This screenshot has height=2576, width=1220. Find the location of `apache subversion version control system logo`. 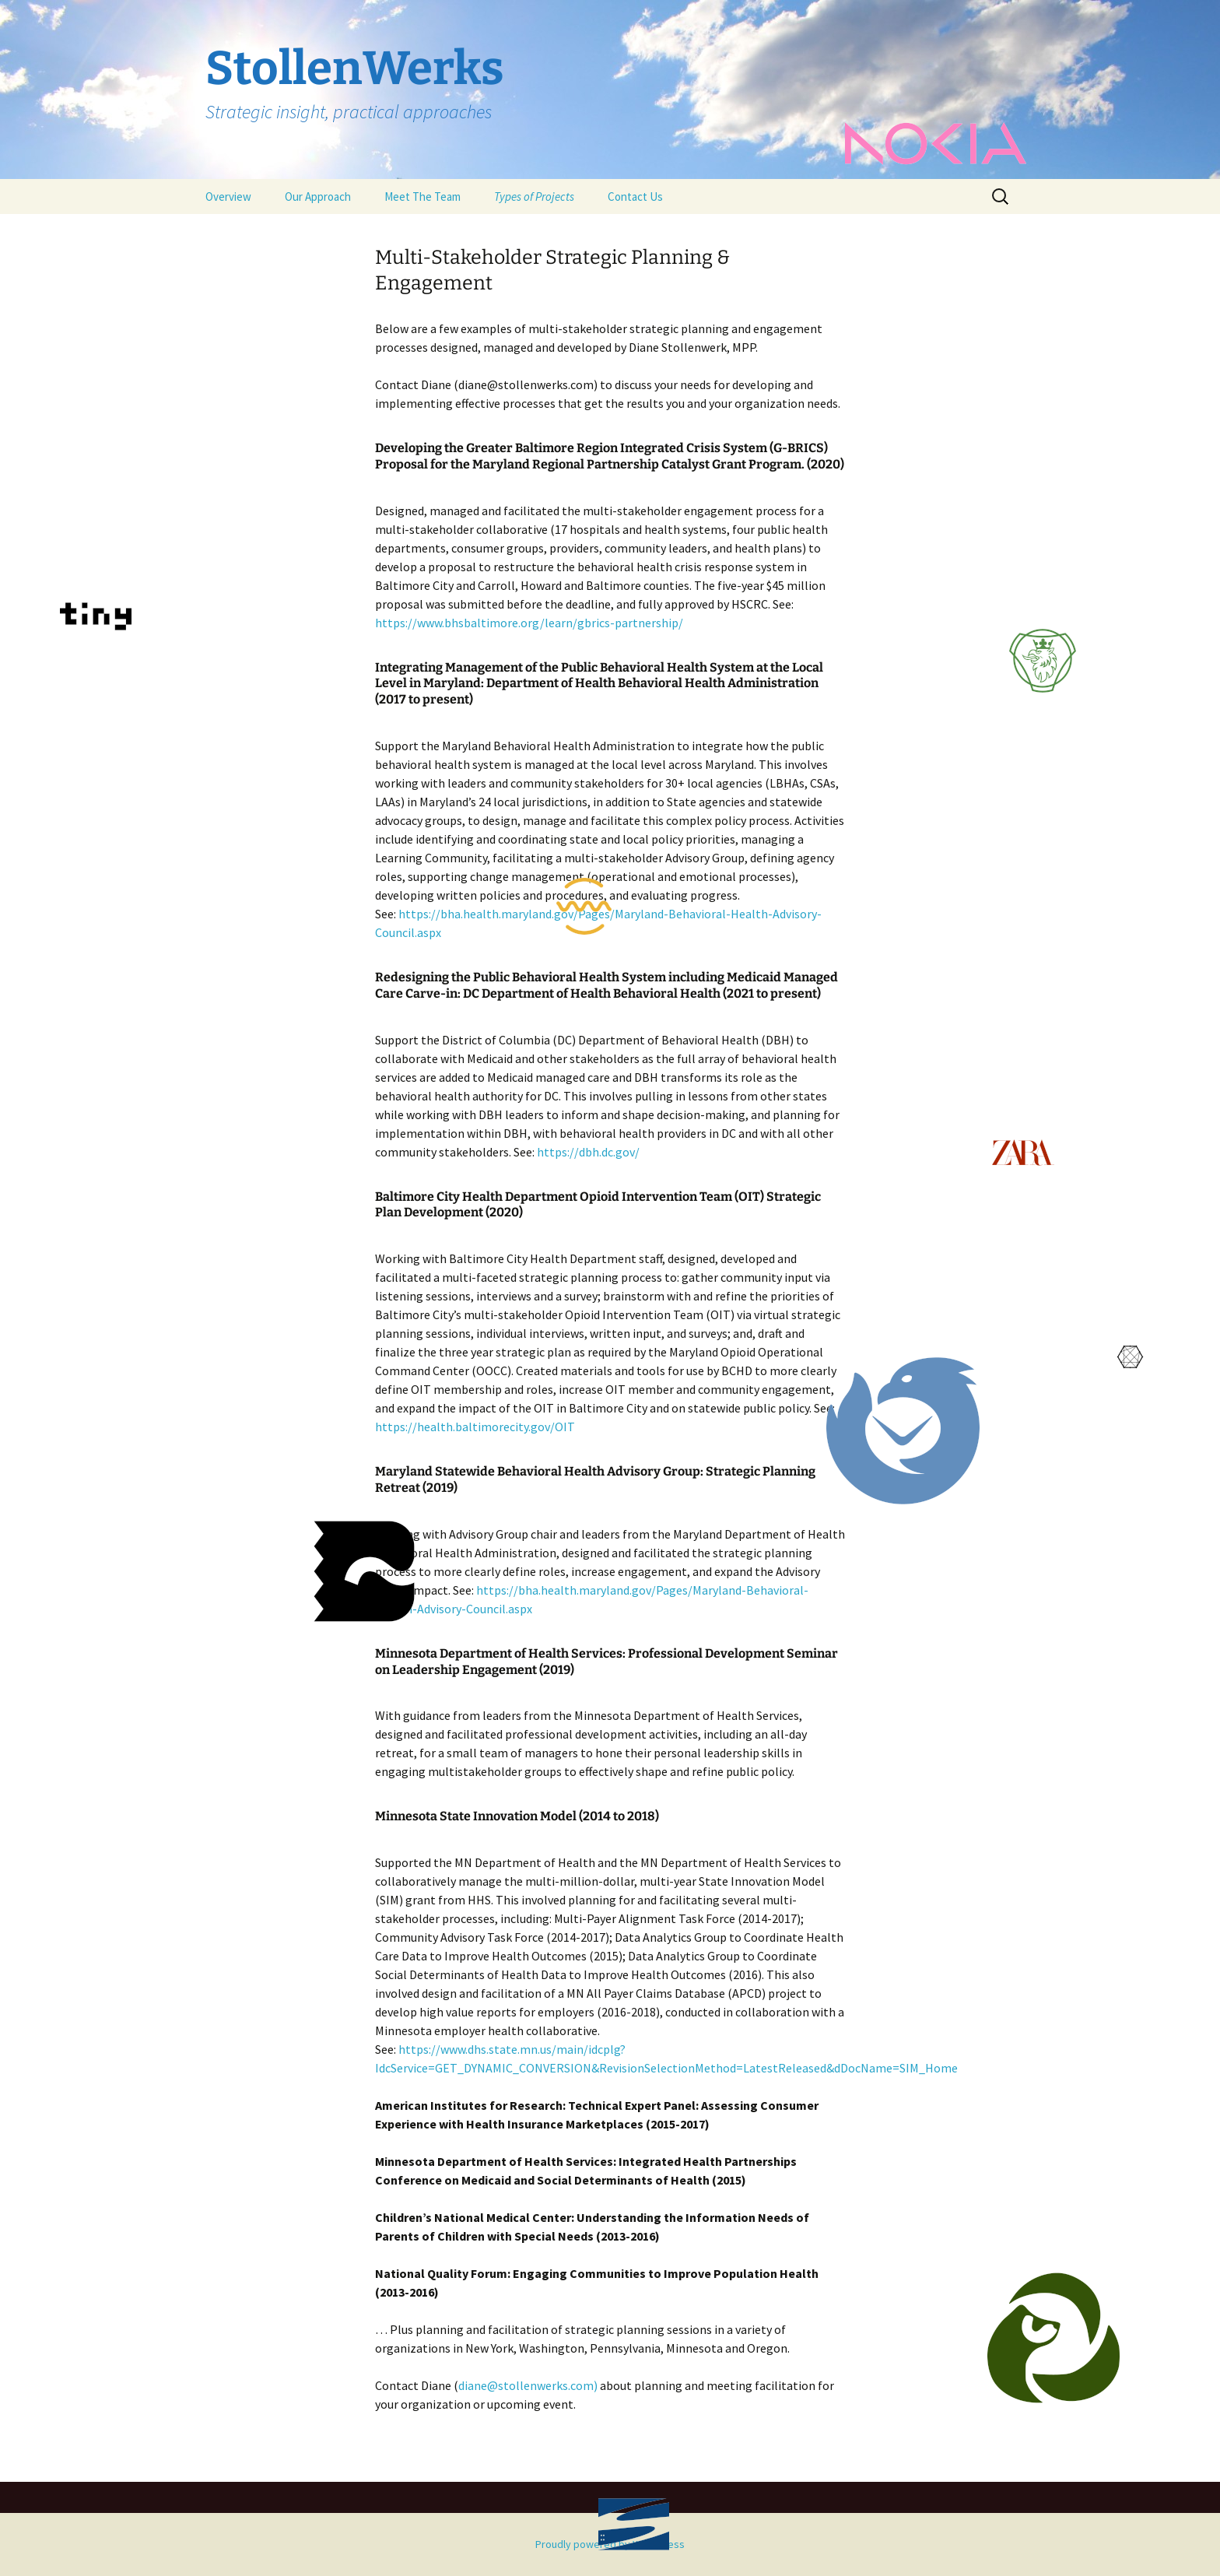

apache subversion version control system logo is located at coordinates (633, 2524).